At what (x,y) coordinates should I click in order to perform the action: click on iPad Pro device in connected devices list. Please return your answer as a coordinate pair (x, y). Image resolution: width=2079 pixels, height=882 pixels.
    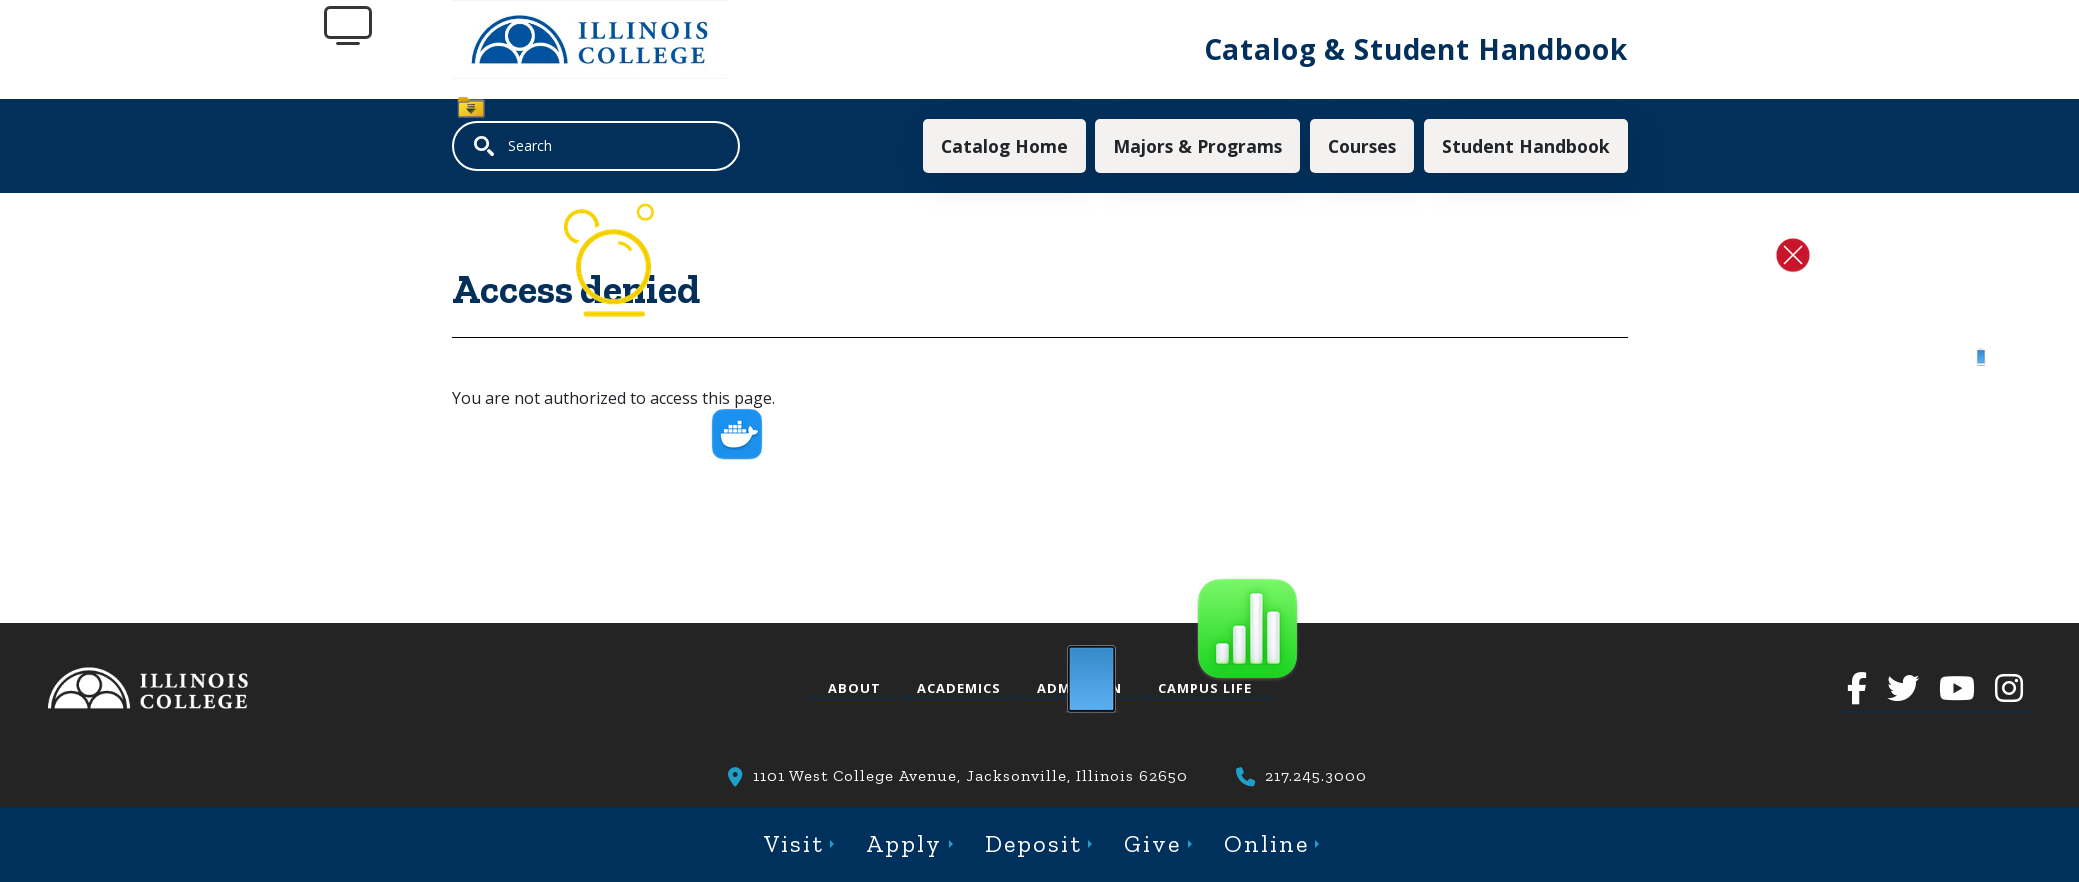
    Looking at the image, I should click on (1091, 679).